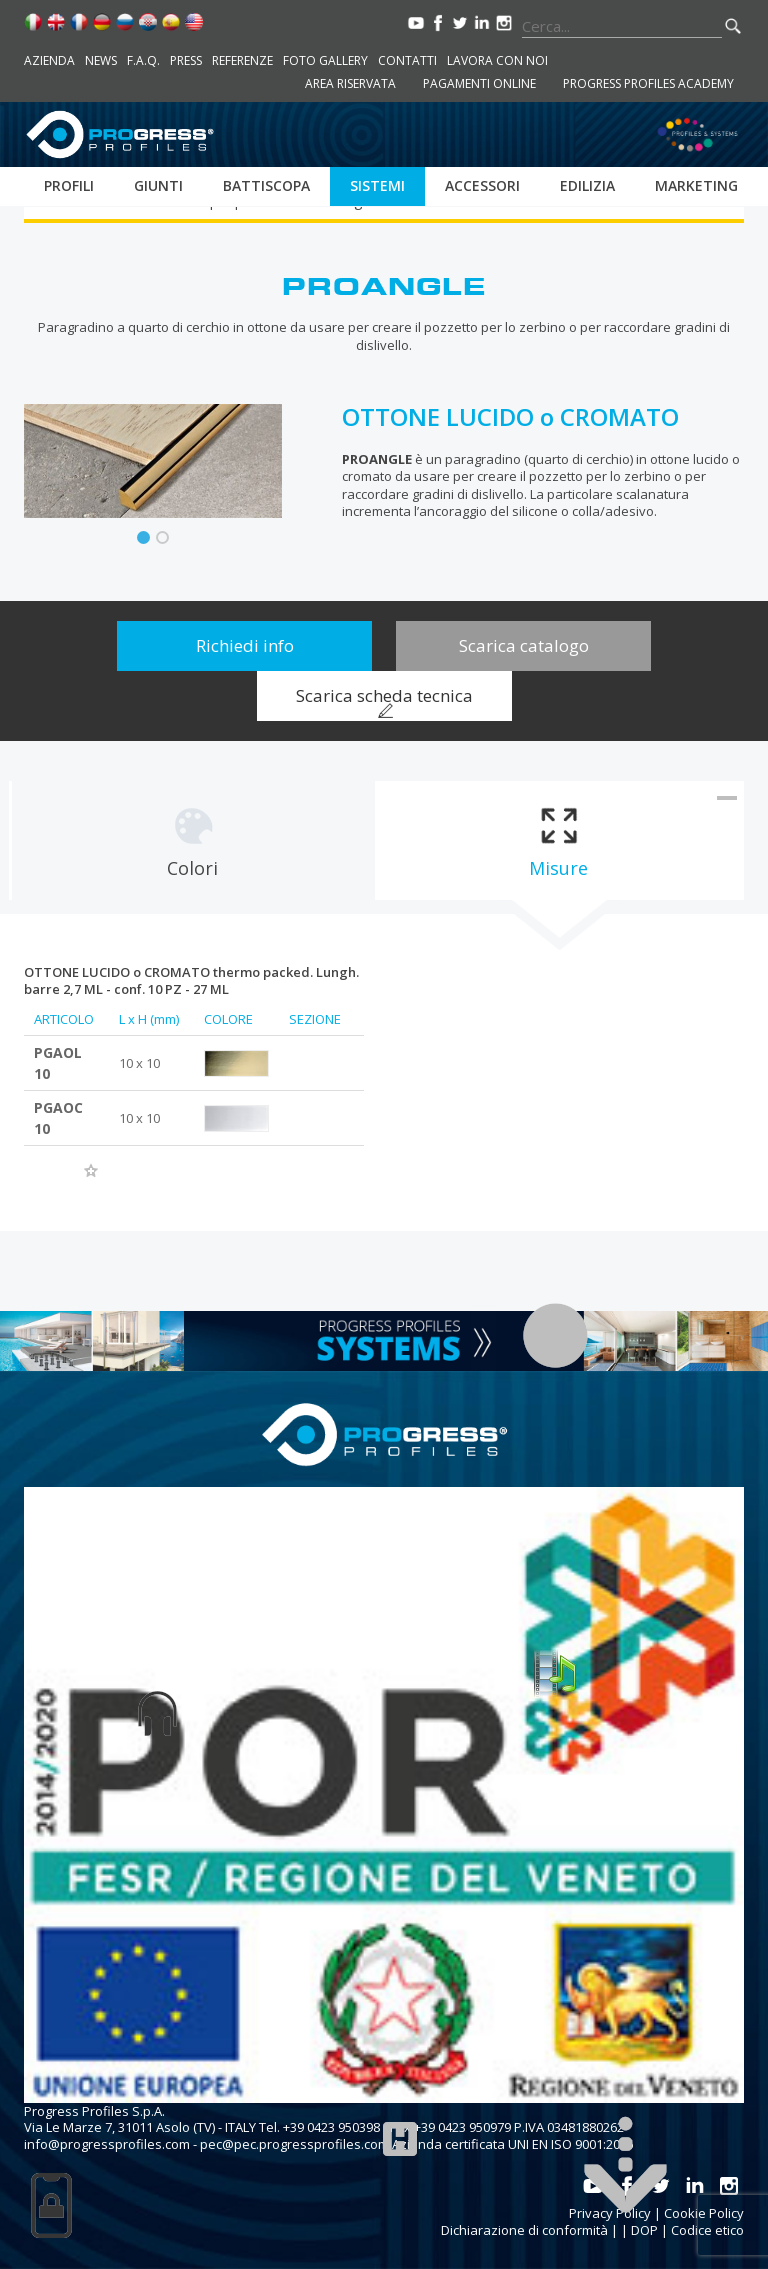 The width and height of the screenshot is (768, 2269). I want to click on open downloads folder, so click(625, 2164).